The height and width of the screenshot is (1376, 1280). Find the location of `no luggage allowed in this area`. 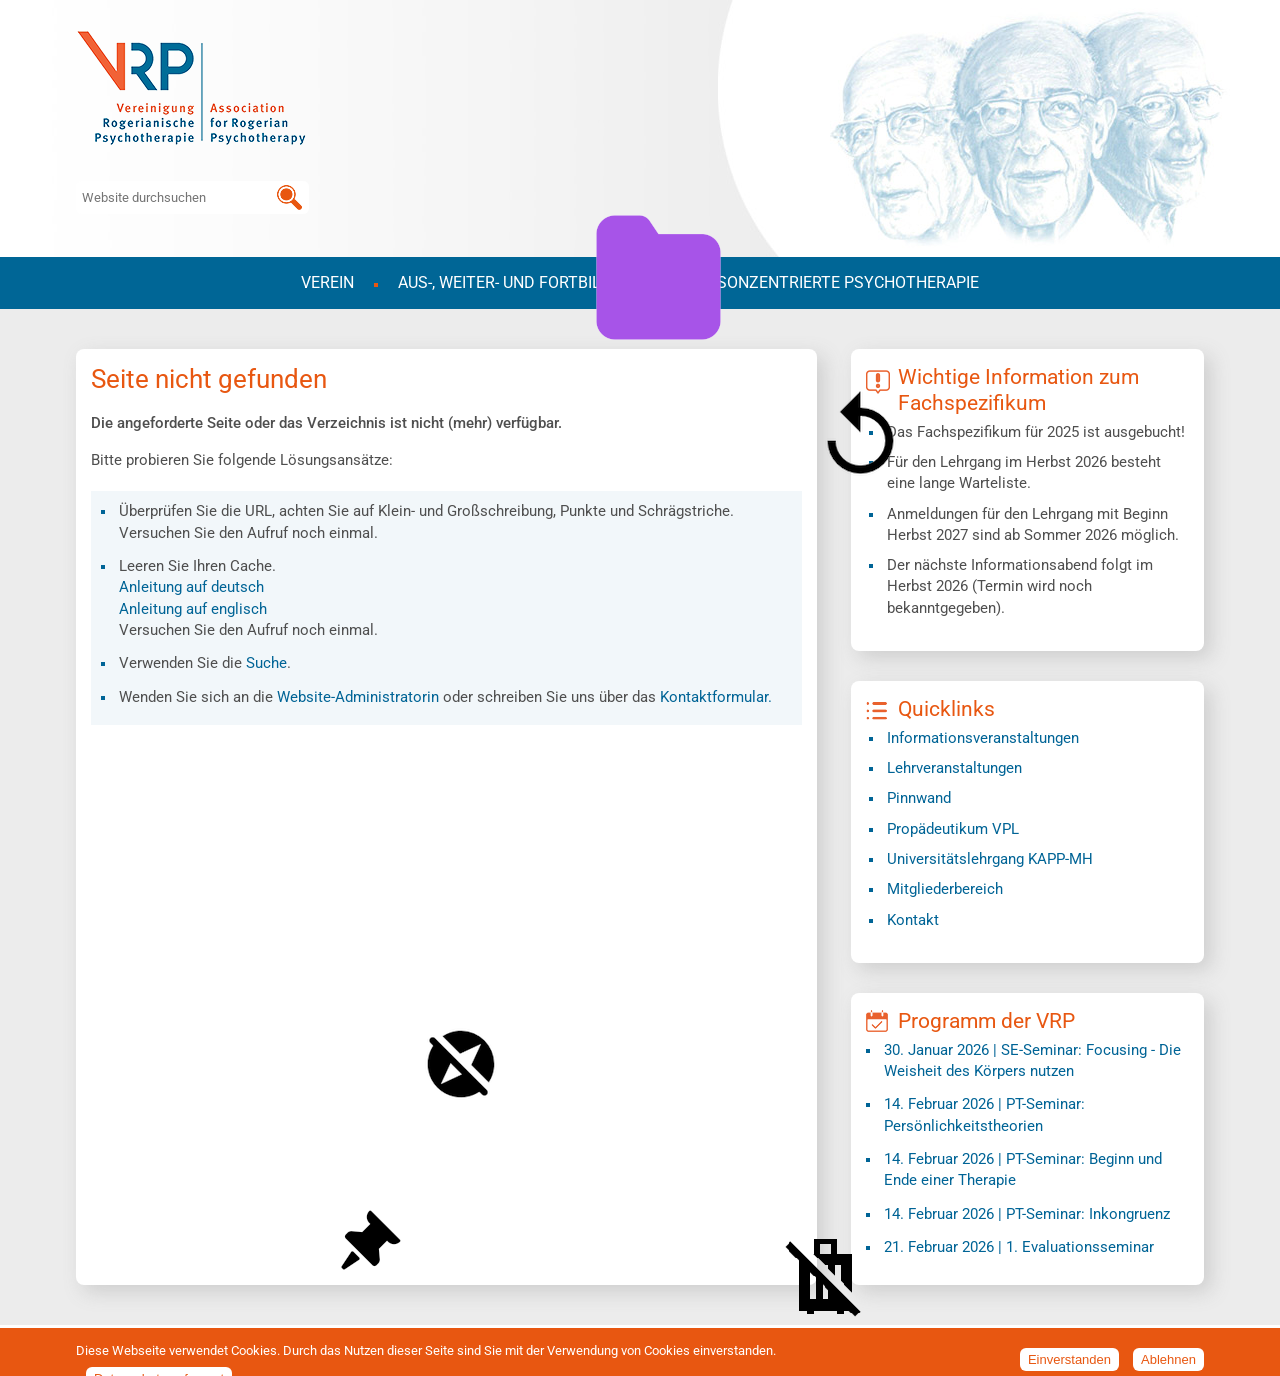

no luggage allowed in this area is located at coordinates (825, 1276).